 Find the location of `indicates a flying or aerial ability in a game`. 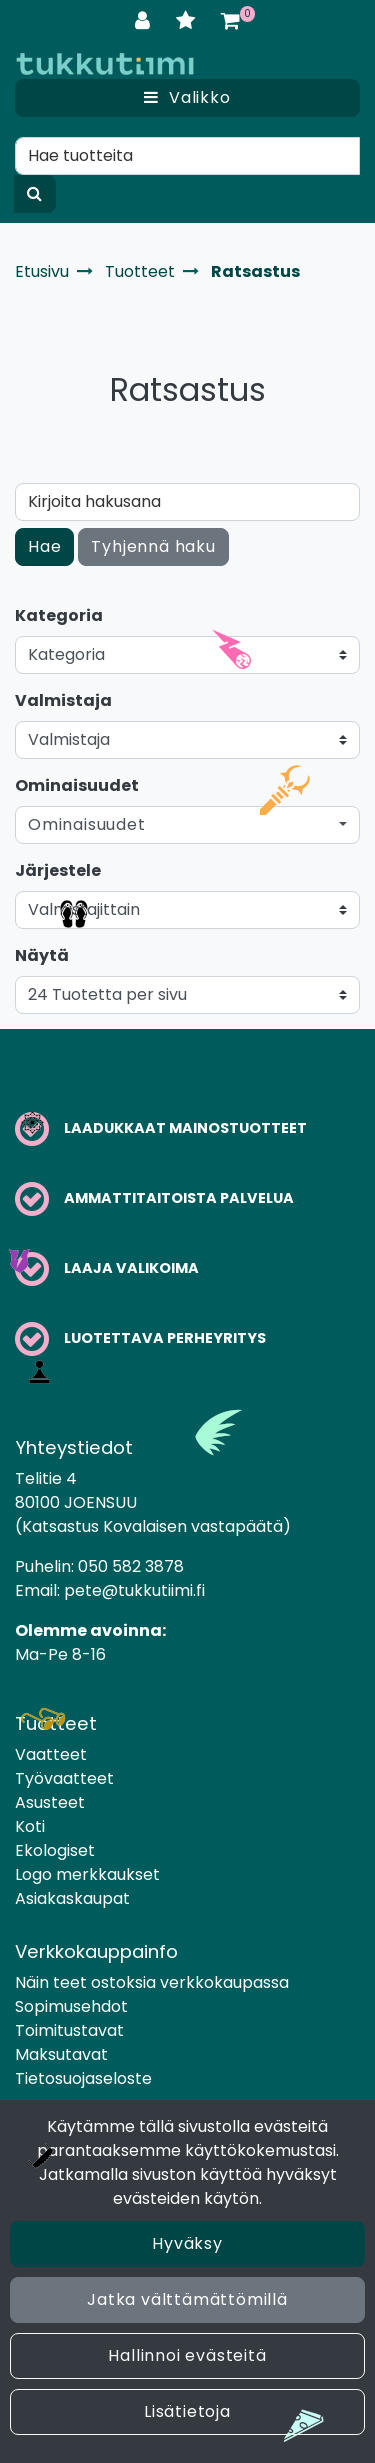

indicates a flying or aerial ability in a game is located at coordinates (219, 1432).